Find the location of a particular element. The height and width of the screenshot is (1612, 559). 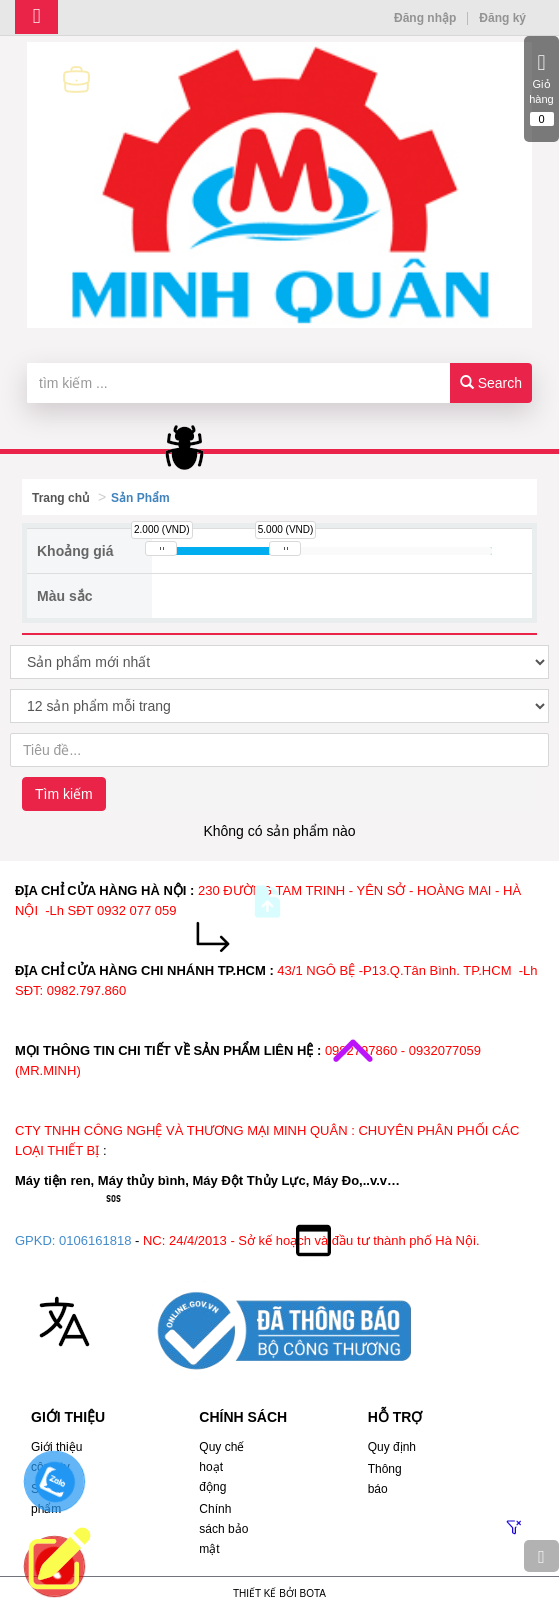

clear all active filters is located at coordinates (514, 1527).